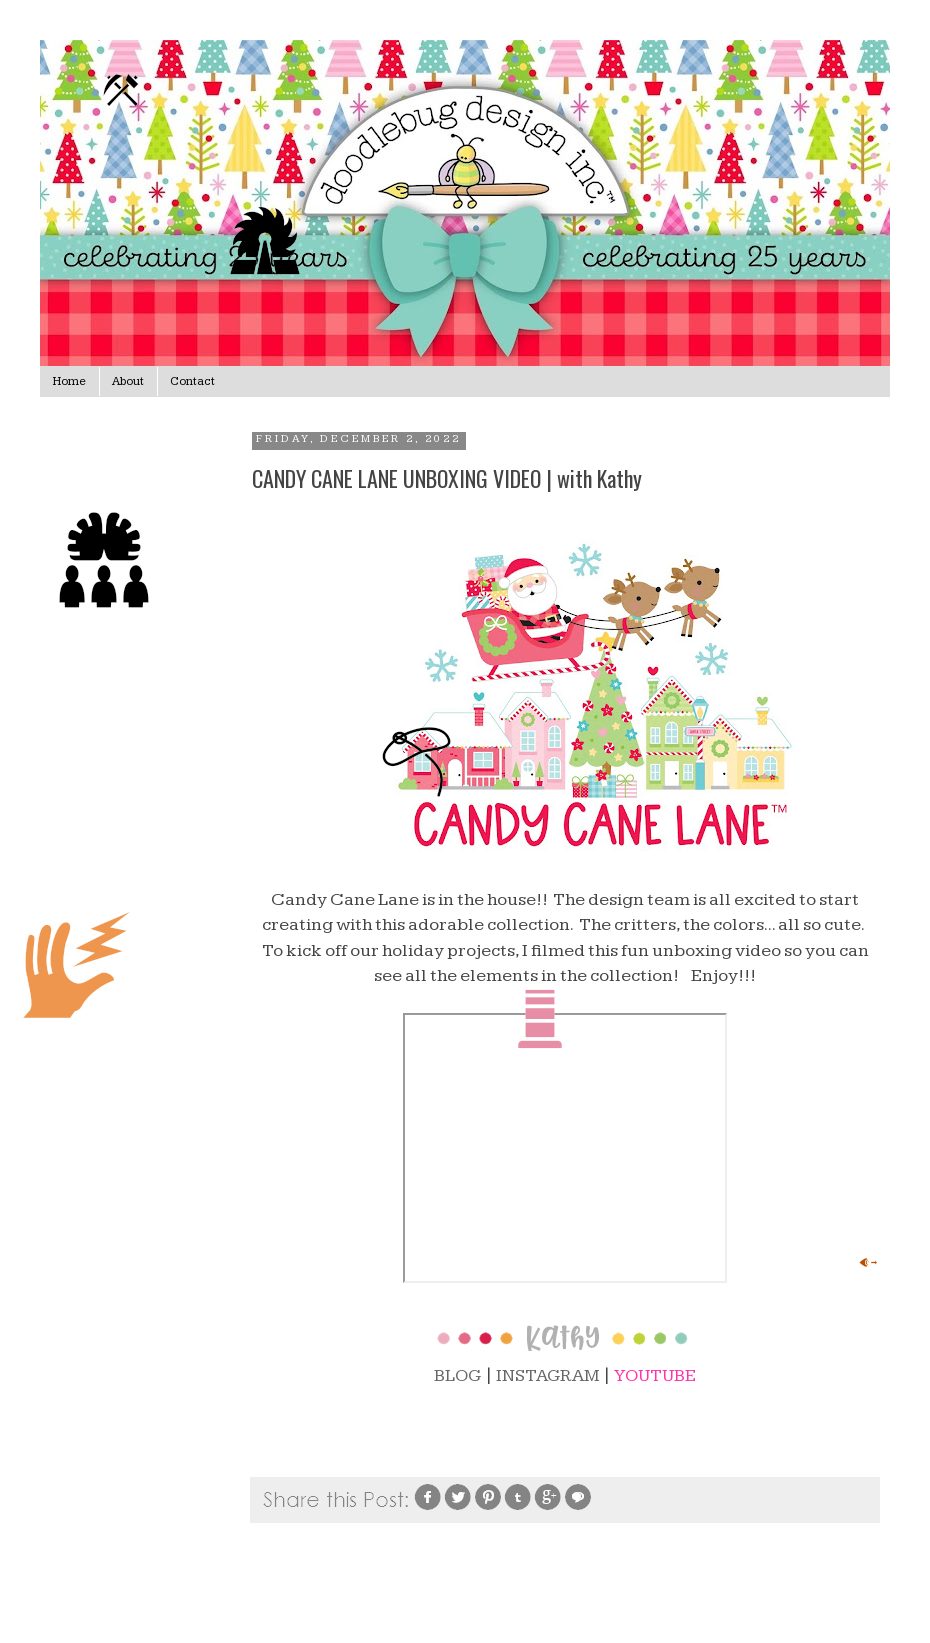 Image resolution: width=930 pixels, height=1643 pixels. I want to click on cast a lightning spell, so click(77, 963).